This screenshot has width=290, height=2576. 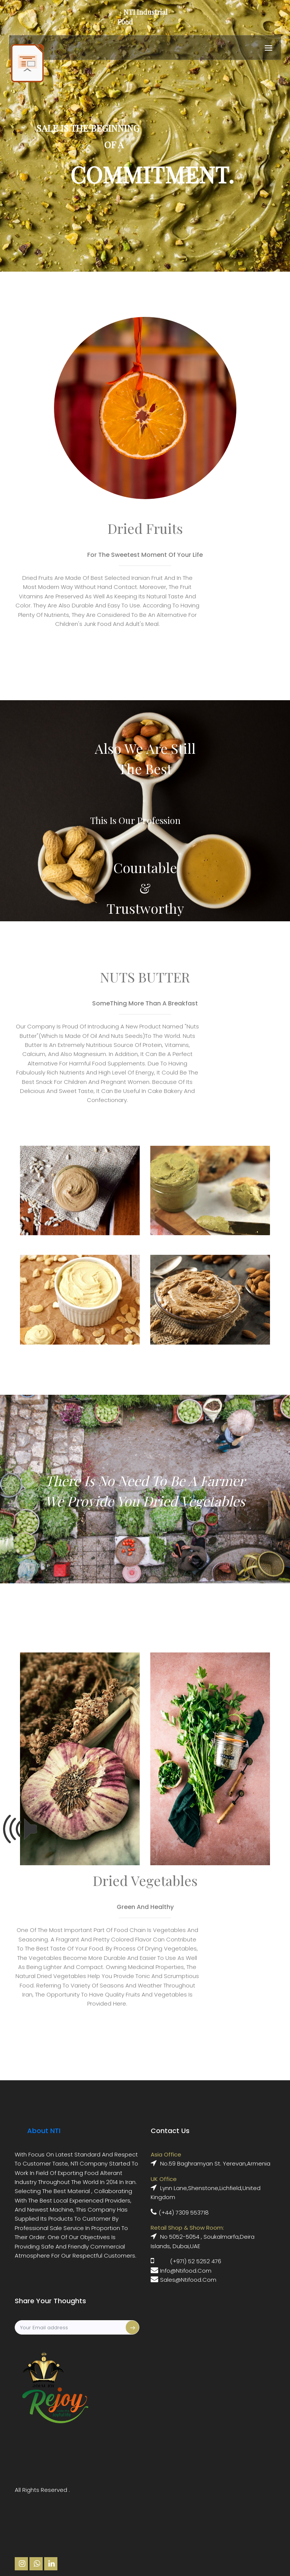 I want to click on open a libreoffice impress presentation file, so click(x=27, y=63).